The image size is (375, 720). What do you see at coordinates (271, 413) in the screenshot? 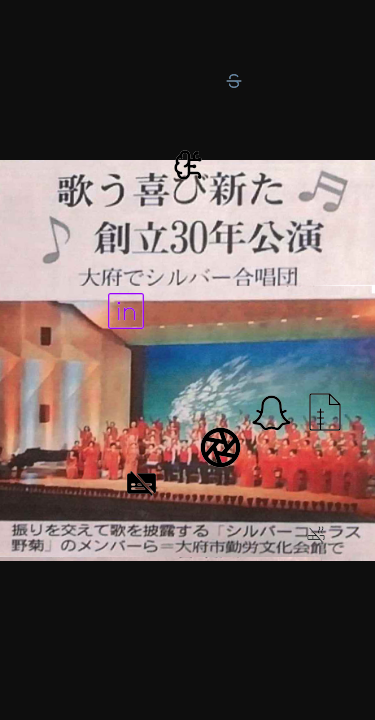
I see `open Snapchat app` at bounding box center [271, 413].